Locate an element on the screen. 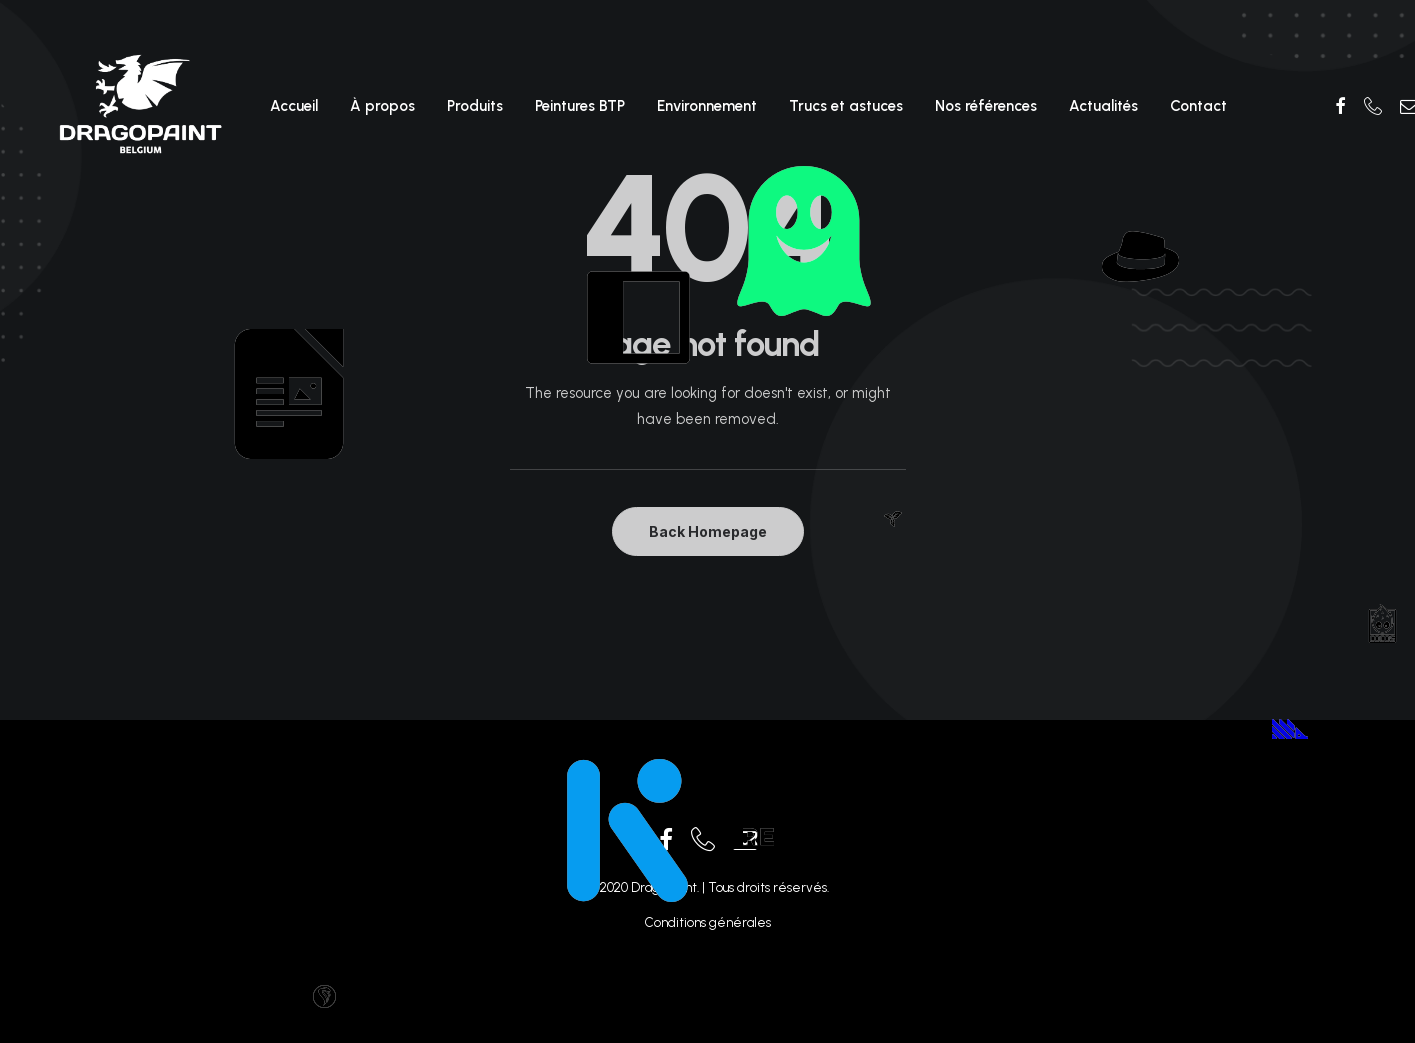  open ghostery privacy browser extension is located at coordinates (804, 241).